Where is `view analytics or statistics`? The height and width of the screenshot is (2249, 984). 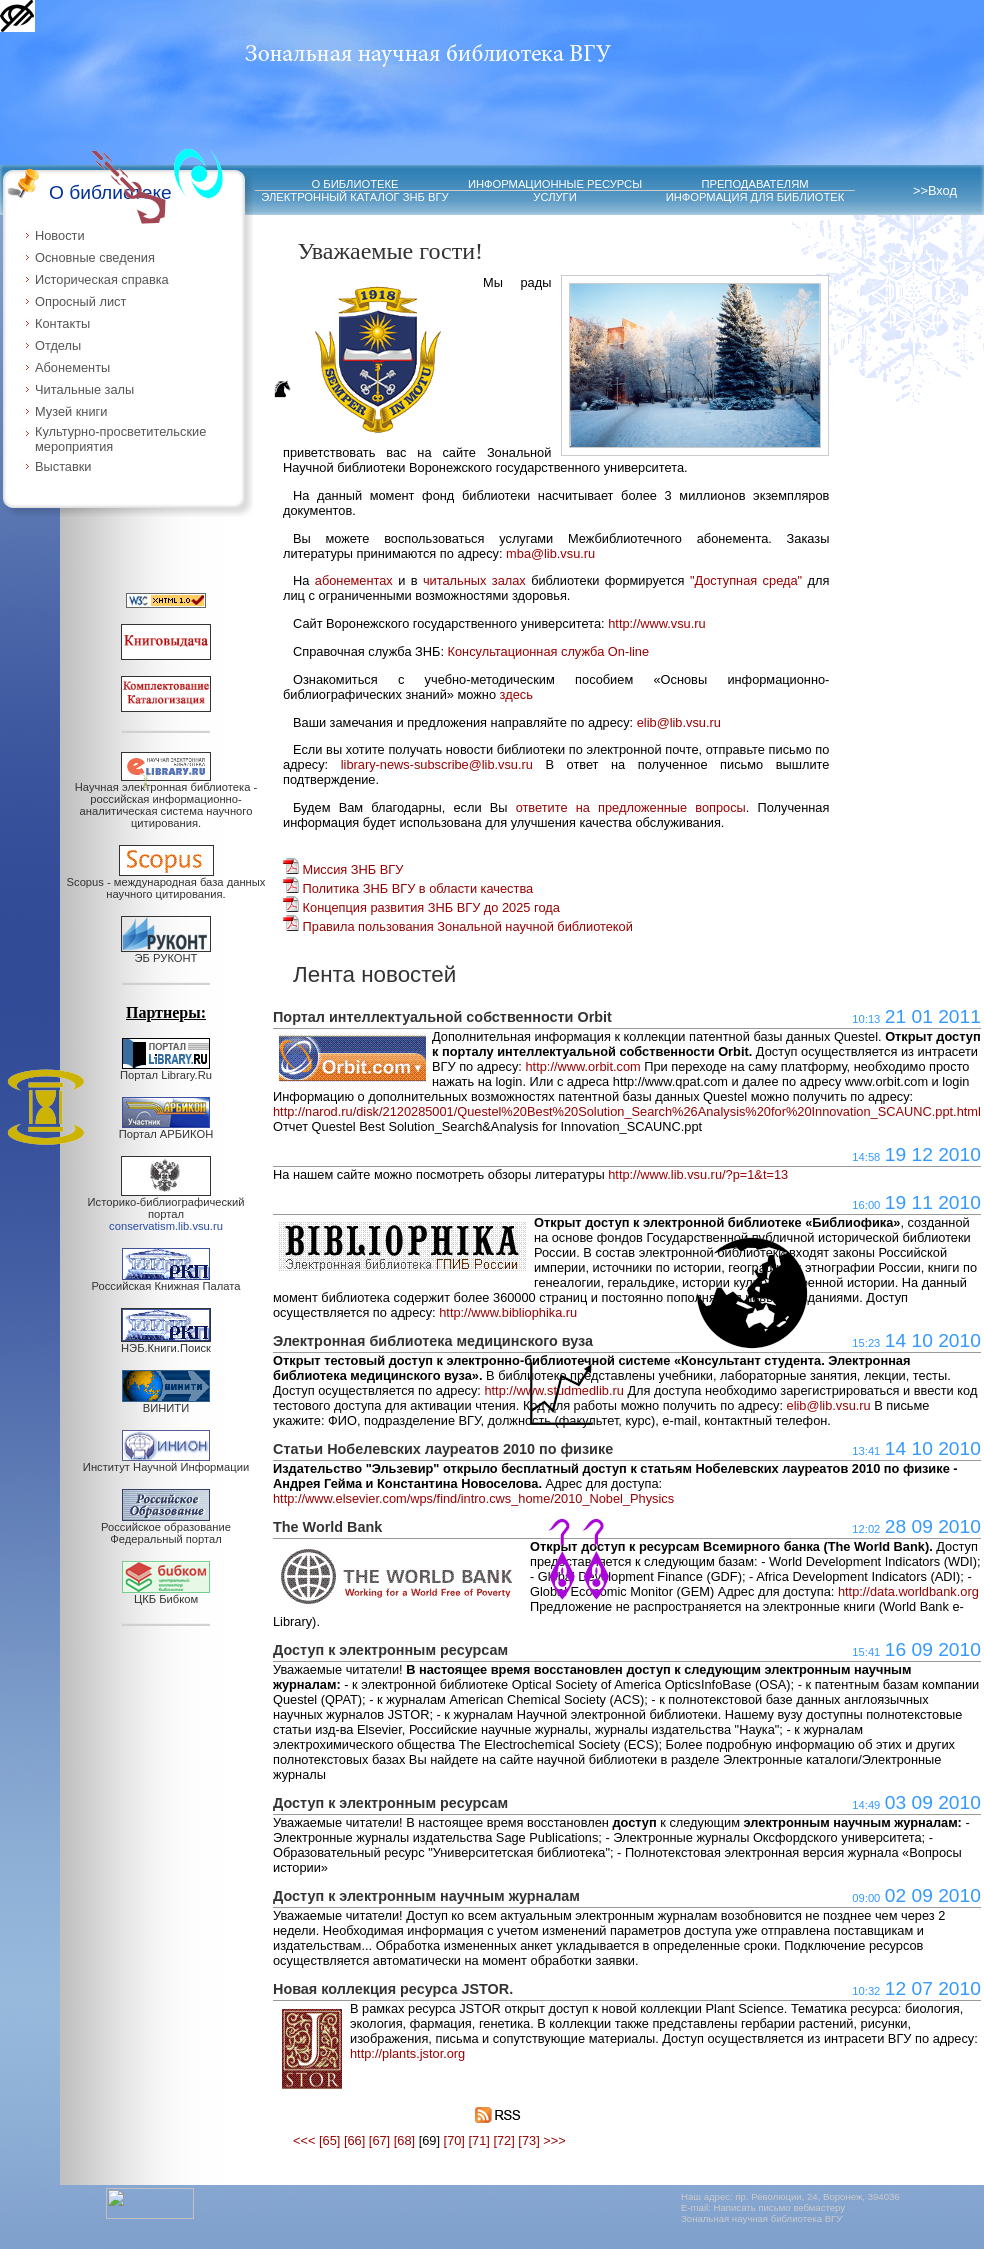 view analytics or statistics is located at coordinates (561, 1393).